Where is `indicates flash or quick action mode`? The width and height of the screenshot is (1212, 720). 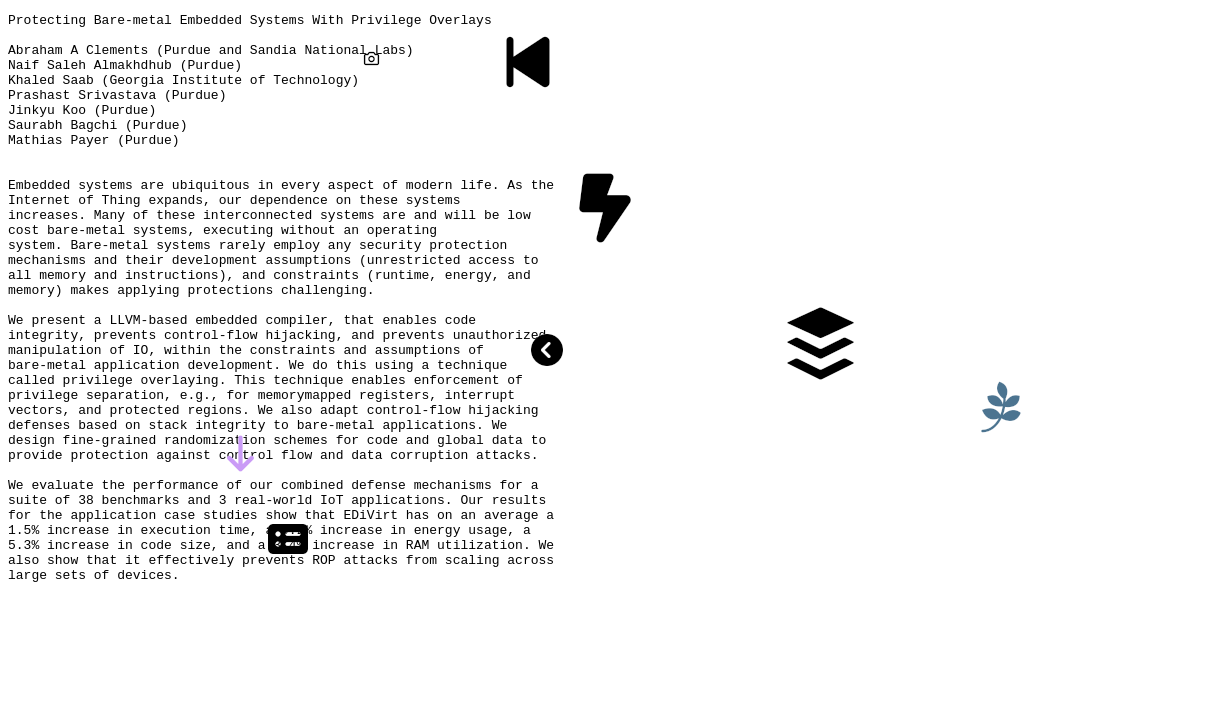 indicates flash or quick action mode is located at coordinates (605, 208).